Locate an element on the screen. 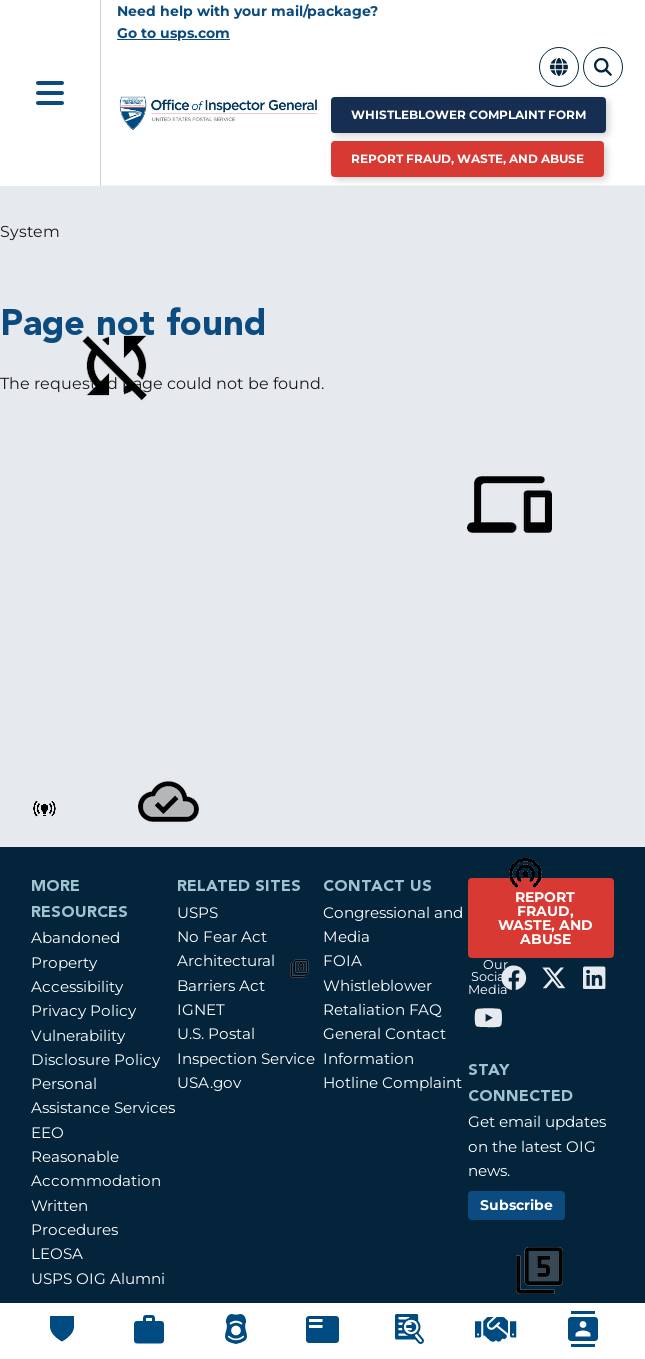 The width and height of the screenshot is (645, 1359). file successfully uploaded to cloud storage is located at coordinates (168, 801).